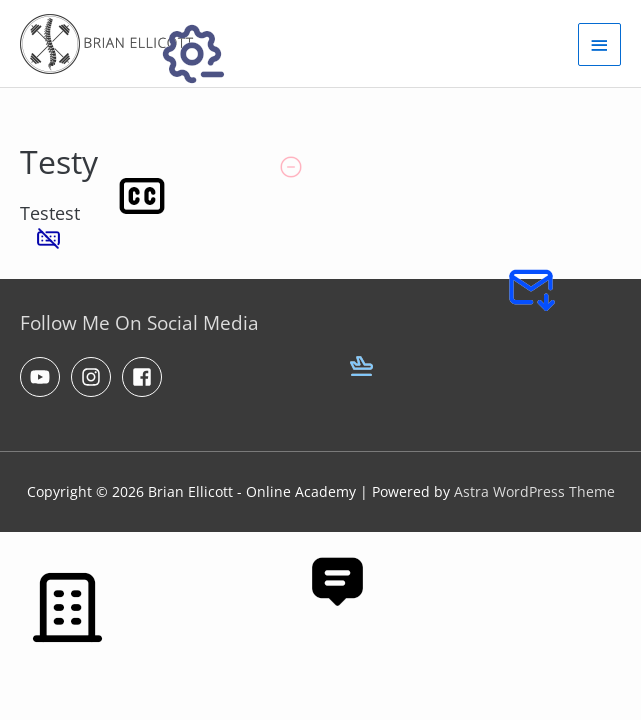 The height and width of the screenshot is (720, 641). Describe the element at coordinates (142, 196) in the screenshot. I see `enable closed captions` at that location.